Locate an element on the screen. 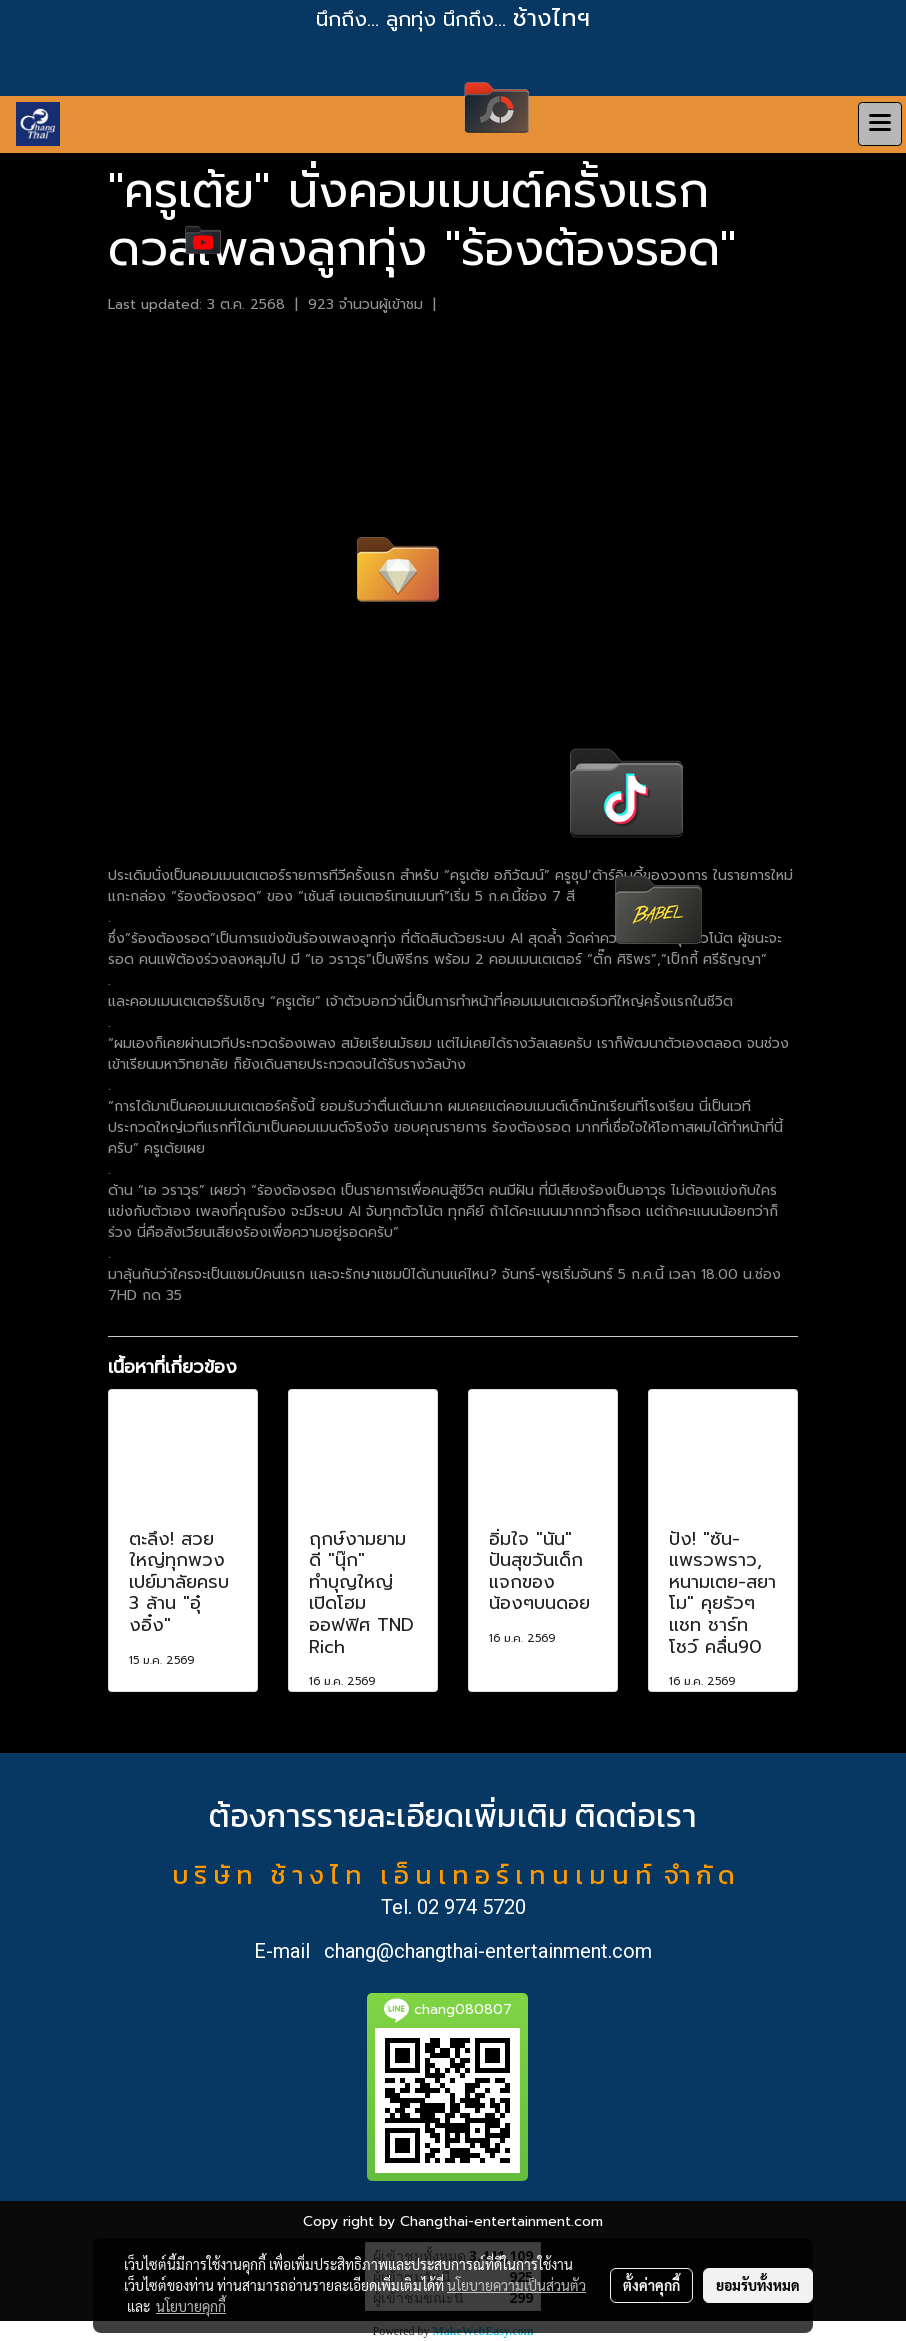  open photoscape application folder is located at coordinates (496, 109).